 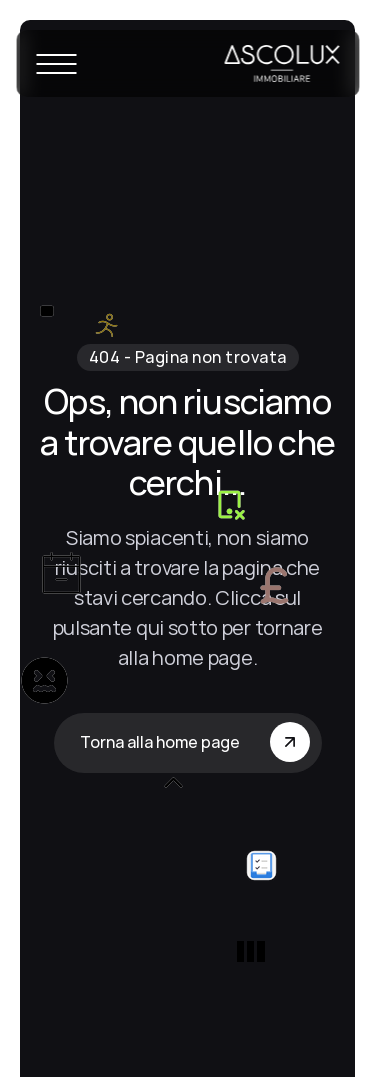 I want to click on switch to week view in calendar, so click(x=251, y=951).